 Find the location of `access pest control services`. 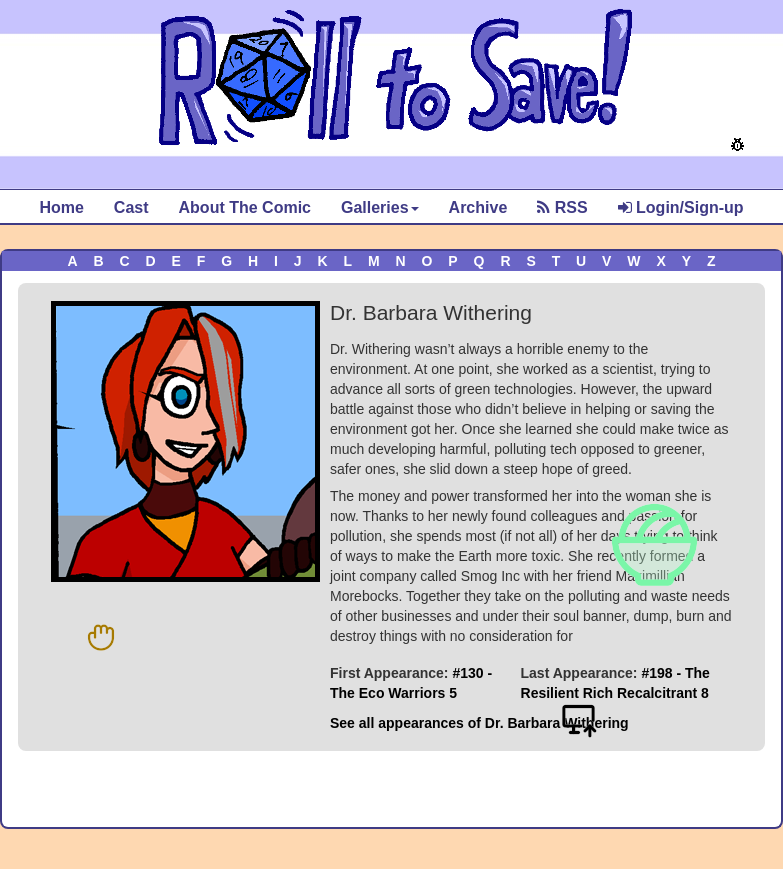

access pest control services is located at coordinates (737, 144).